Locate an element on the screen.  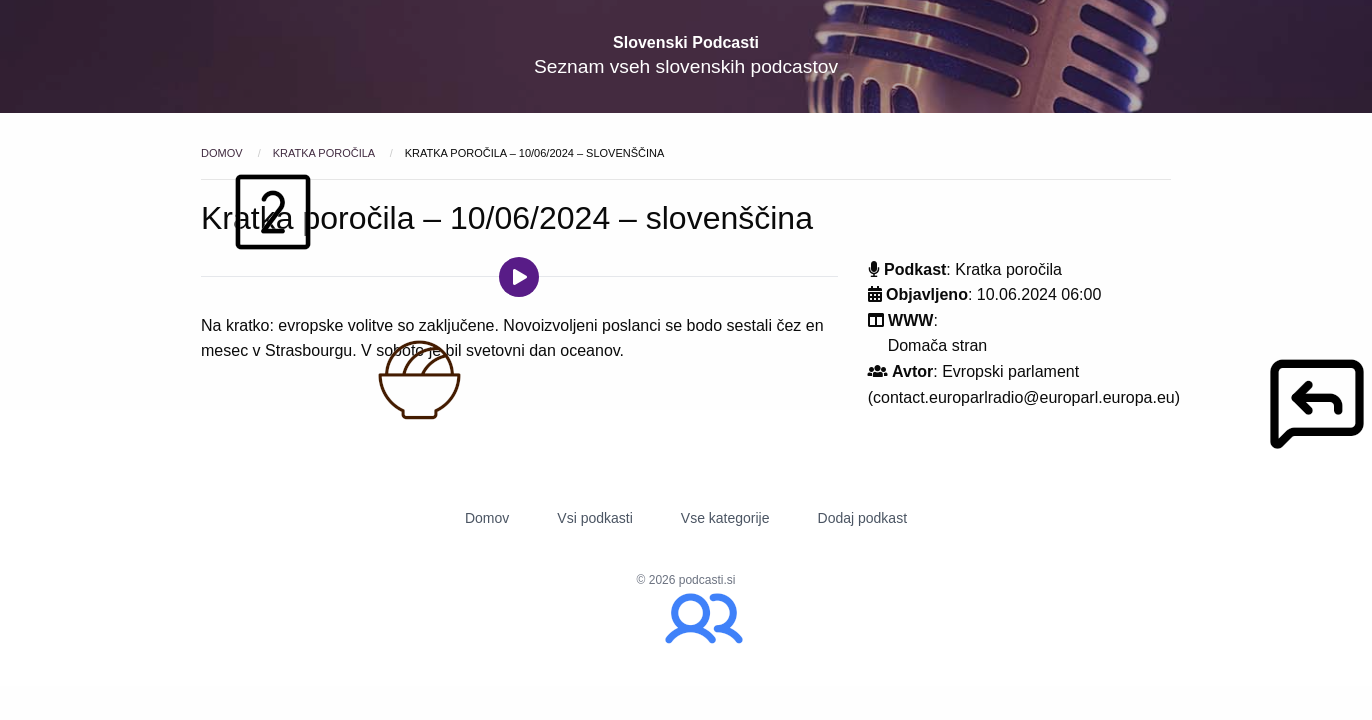
indicates step two in a multi-step process is located at coordinates (273, 212).